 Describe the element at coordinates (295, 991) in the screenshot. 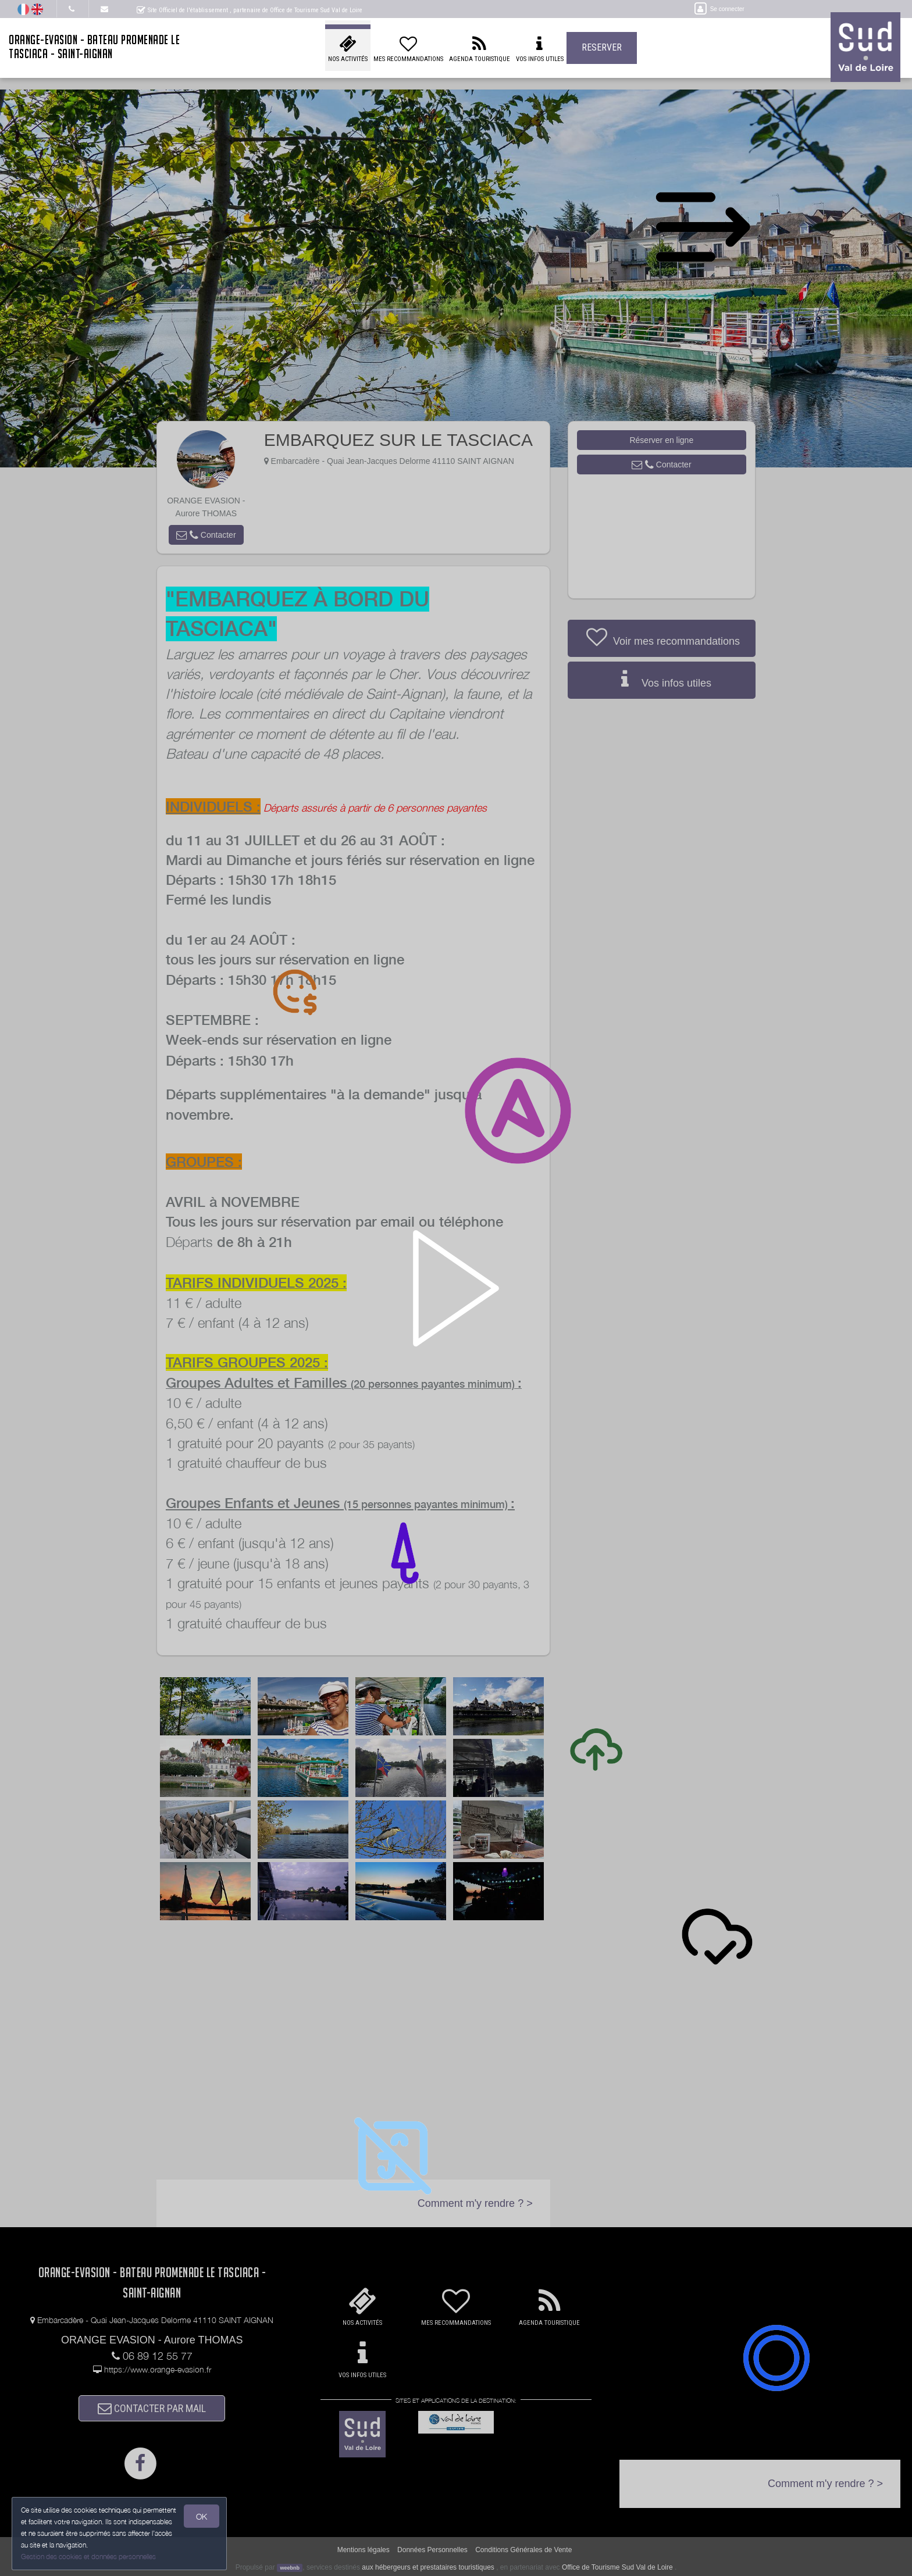

I see `view account balance or earnings` at that location.